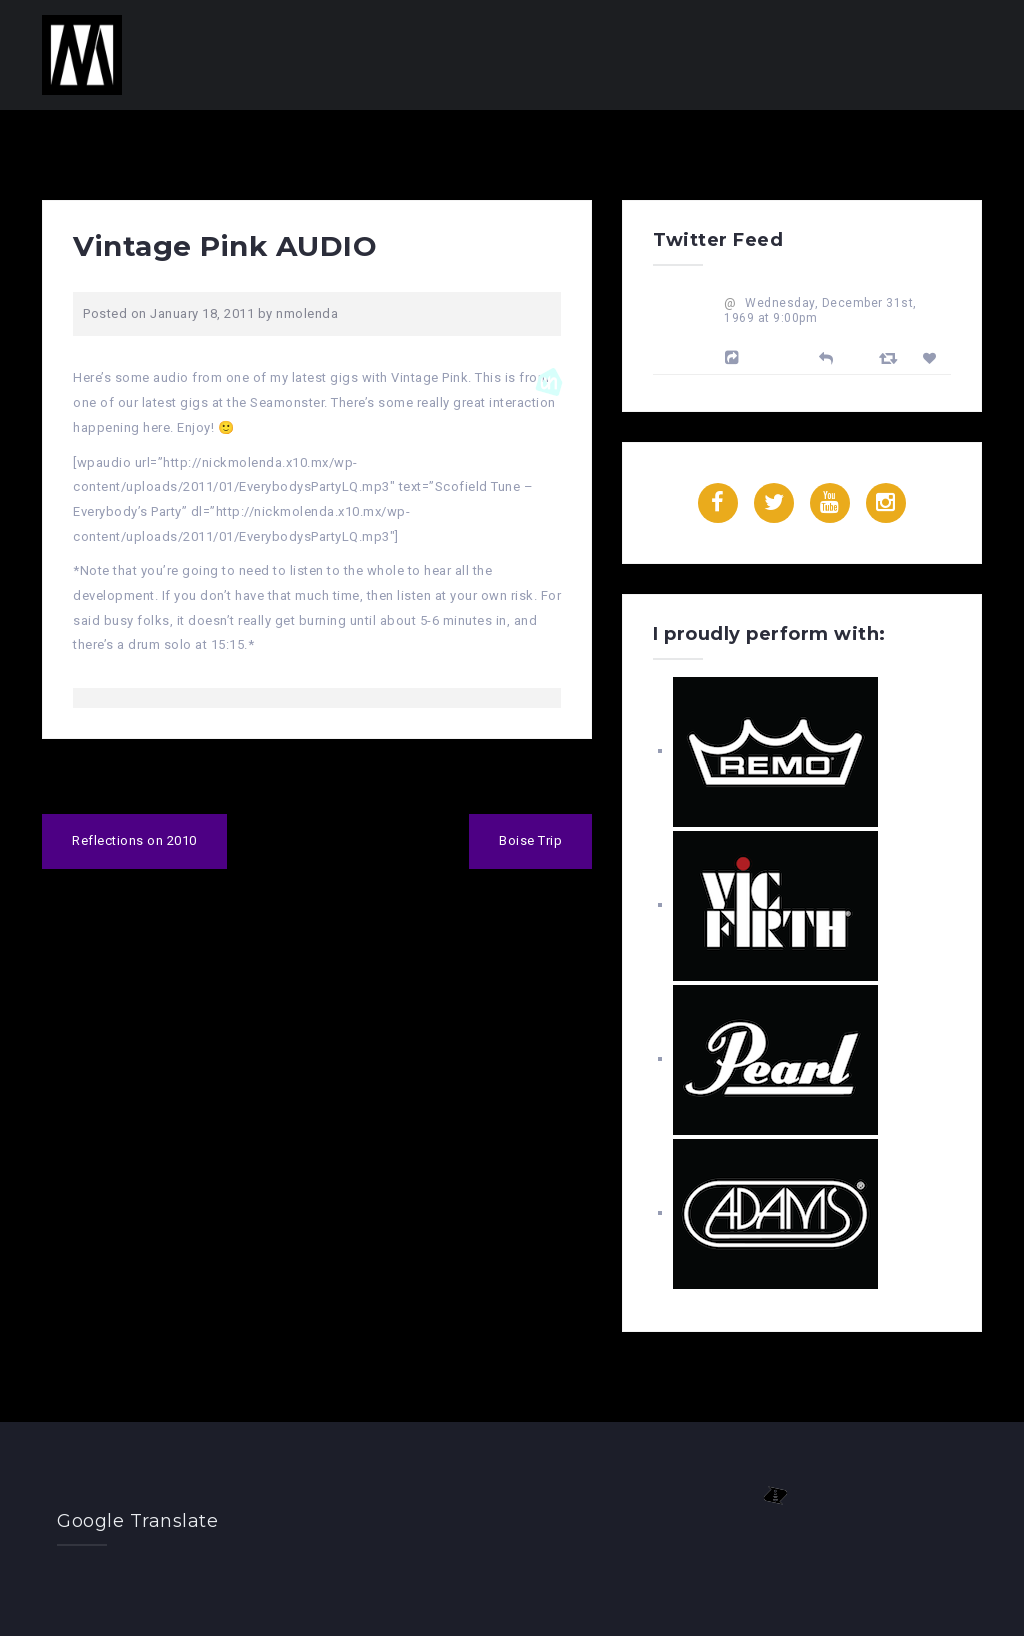 This screenshot has height=1636, width=1024. I want to click on open the Albert Heijn grocery store app, so click(549, 382).